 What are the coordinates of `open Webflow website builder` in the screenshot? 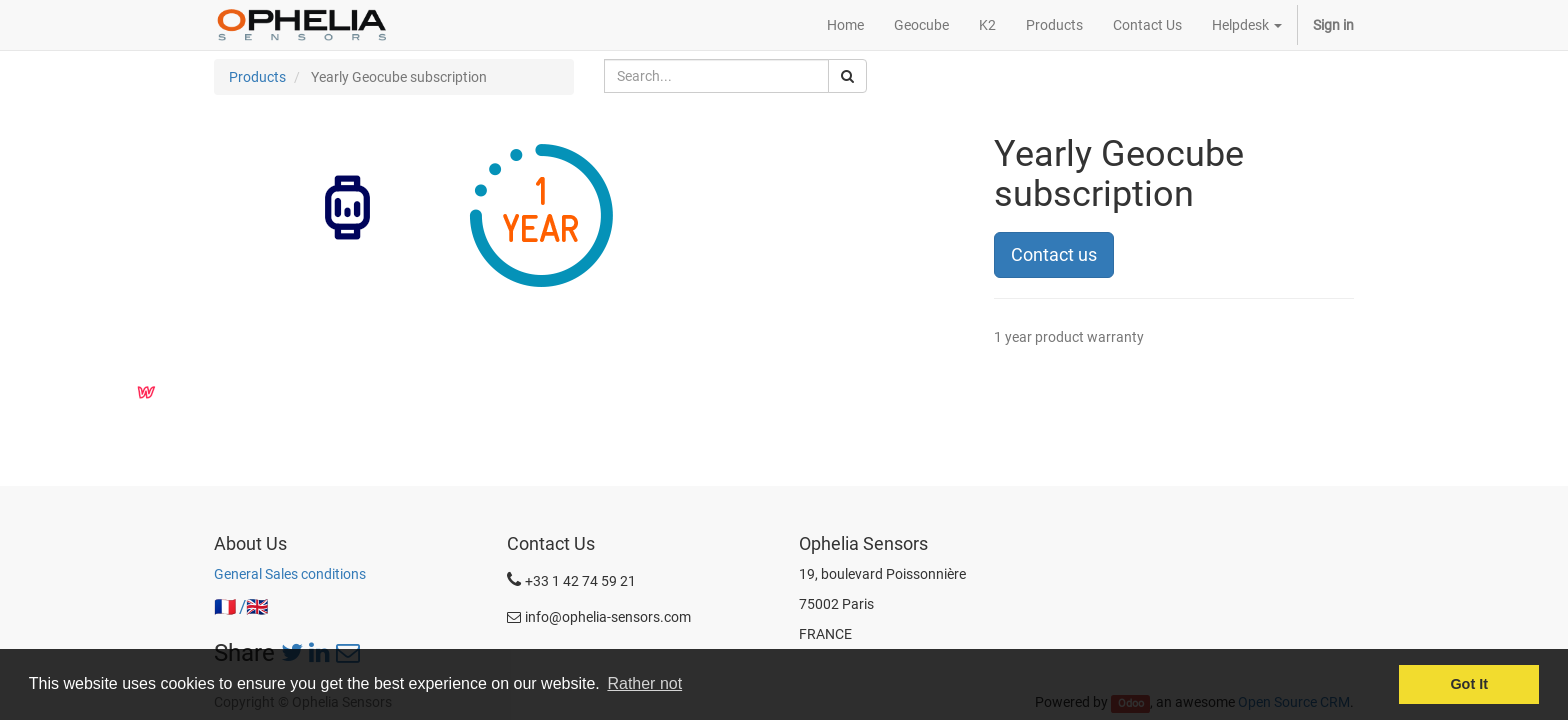 It's located at (146, 392).